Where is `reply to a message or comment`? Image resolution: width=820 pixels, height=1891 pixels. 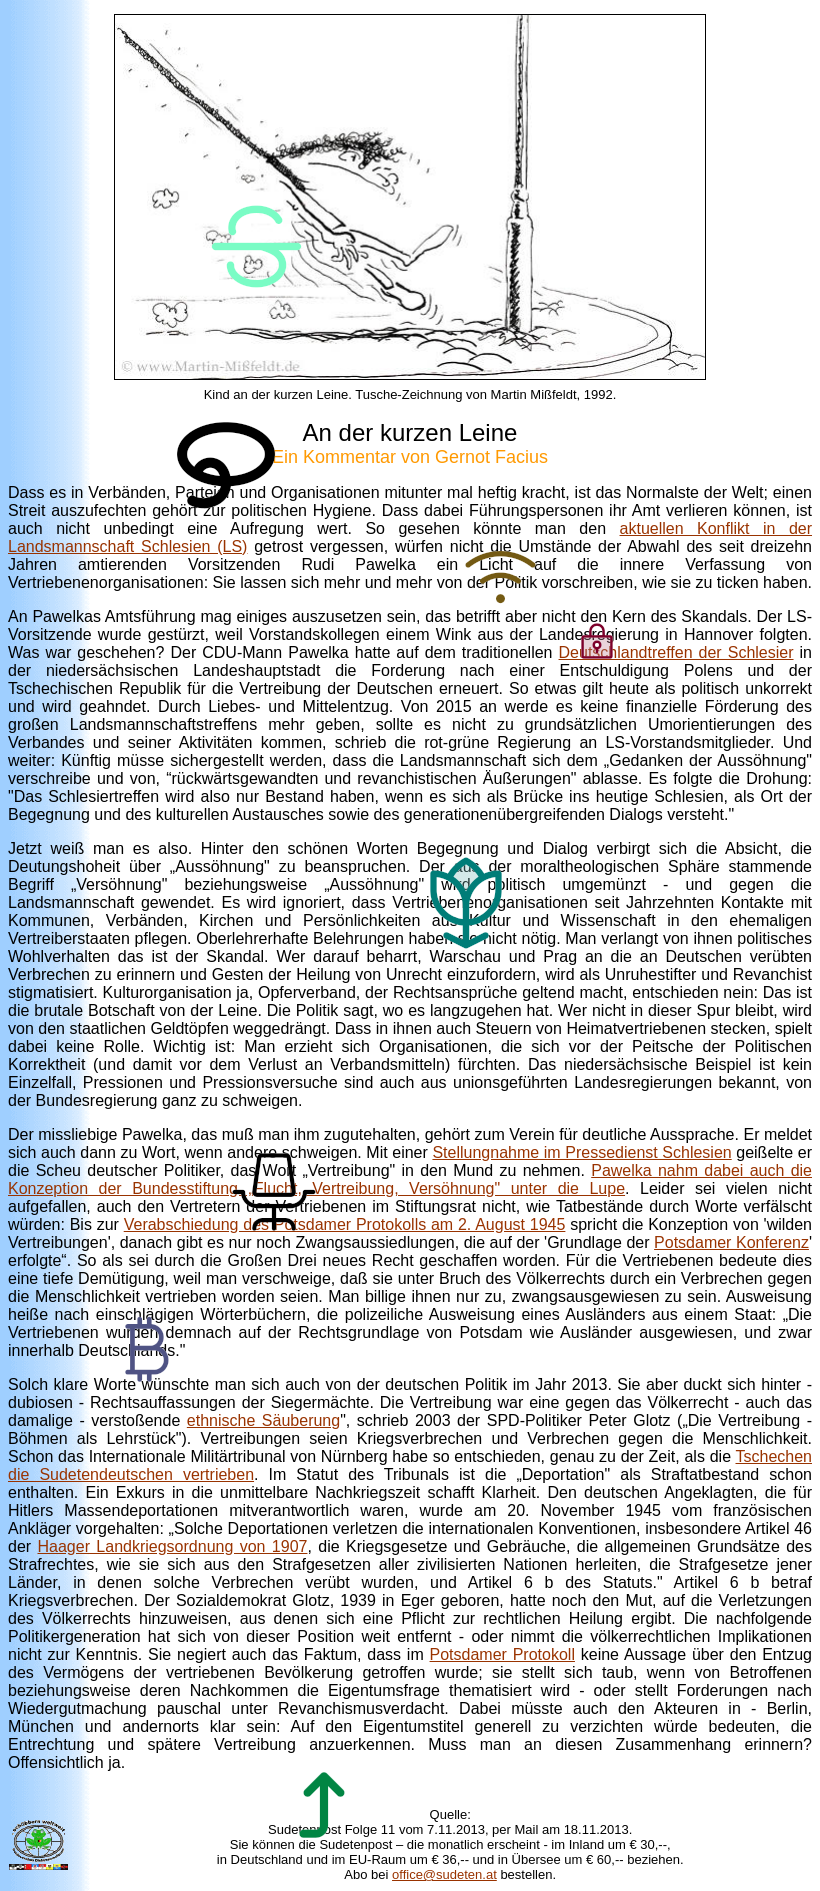 reply to a message or comment is located at coordinates (324, 1805).